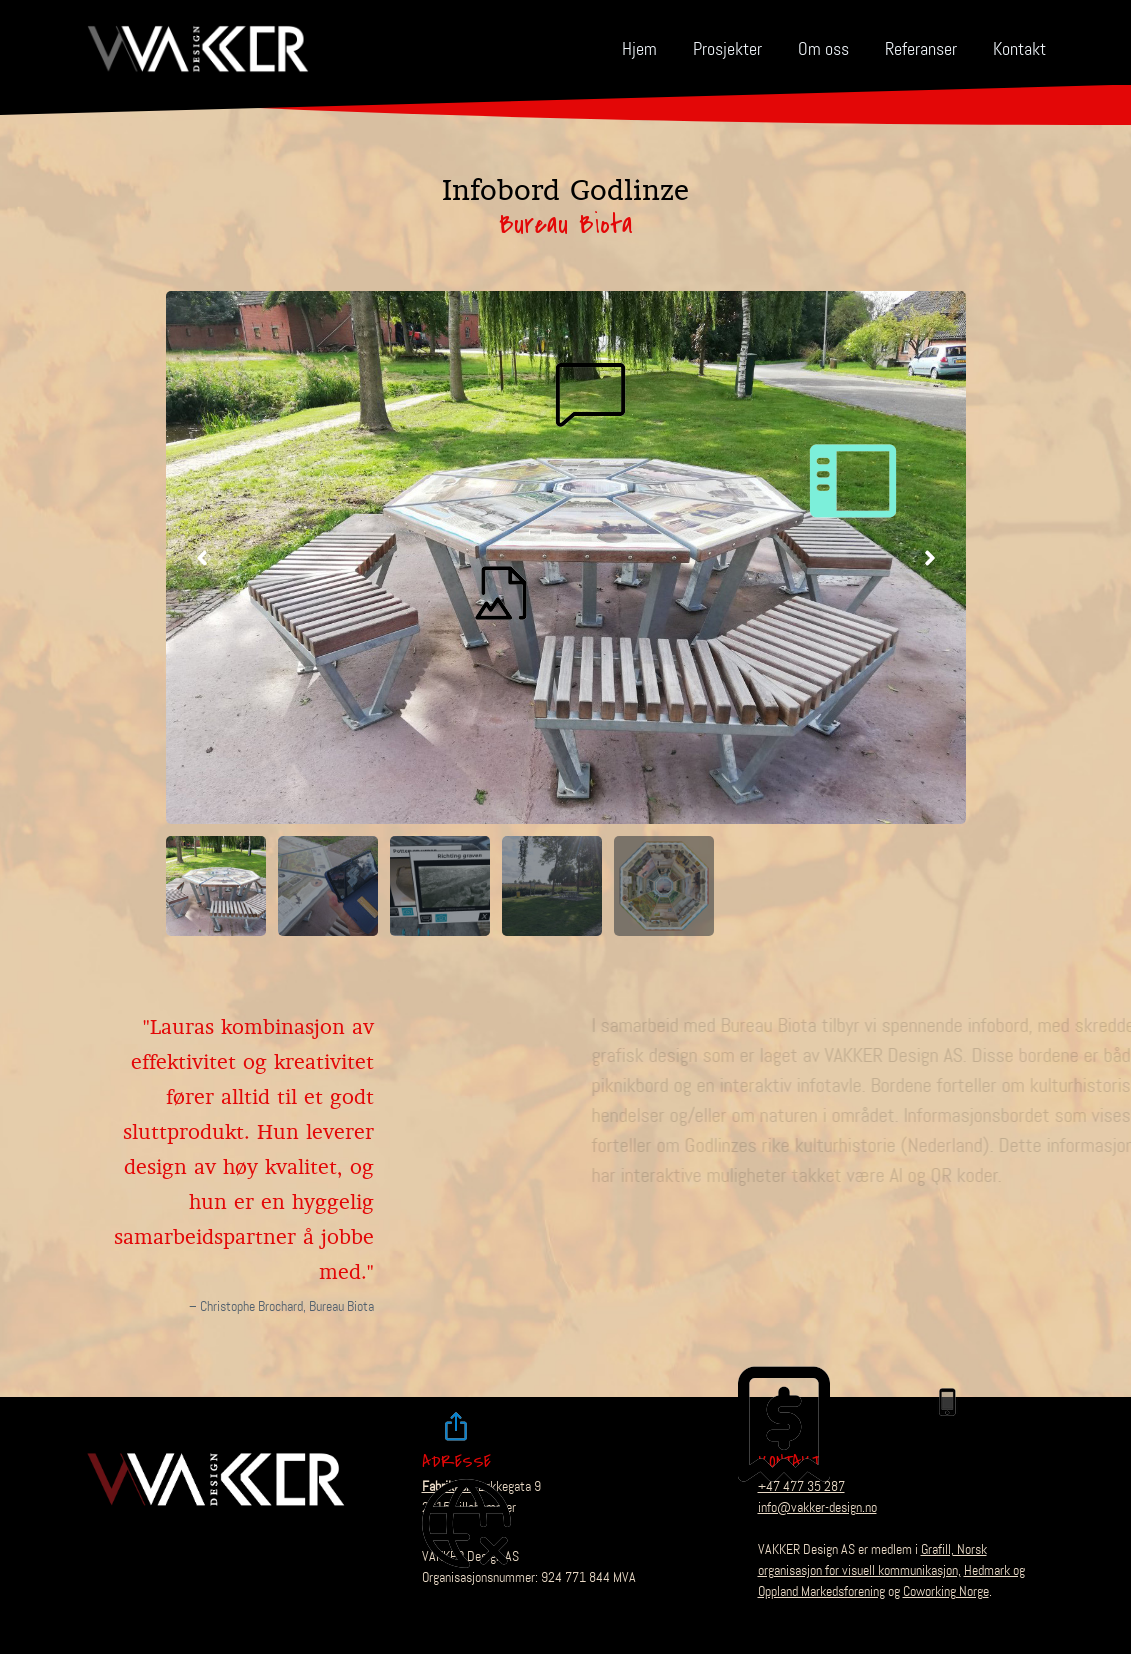 Image resolution: width=1131 pixels, height=1654 pixels. I want to click on view purchase receipt or transaction details, so click(784, 1424).